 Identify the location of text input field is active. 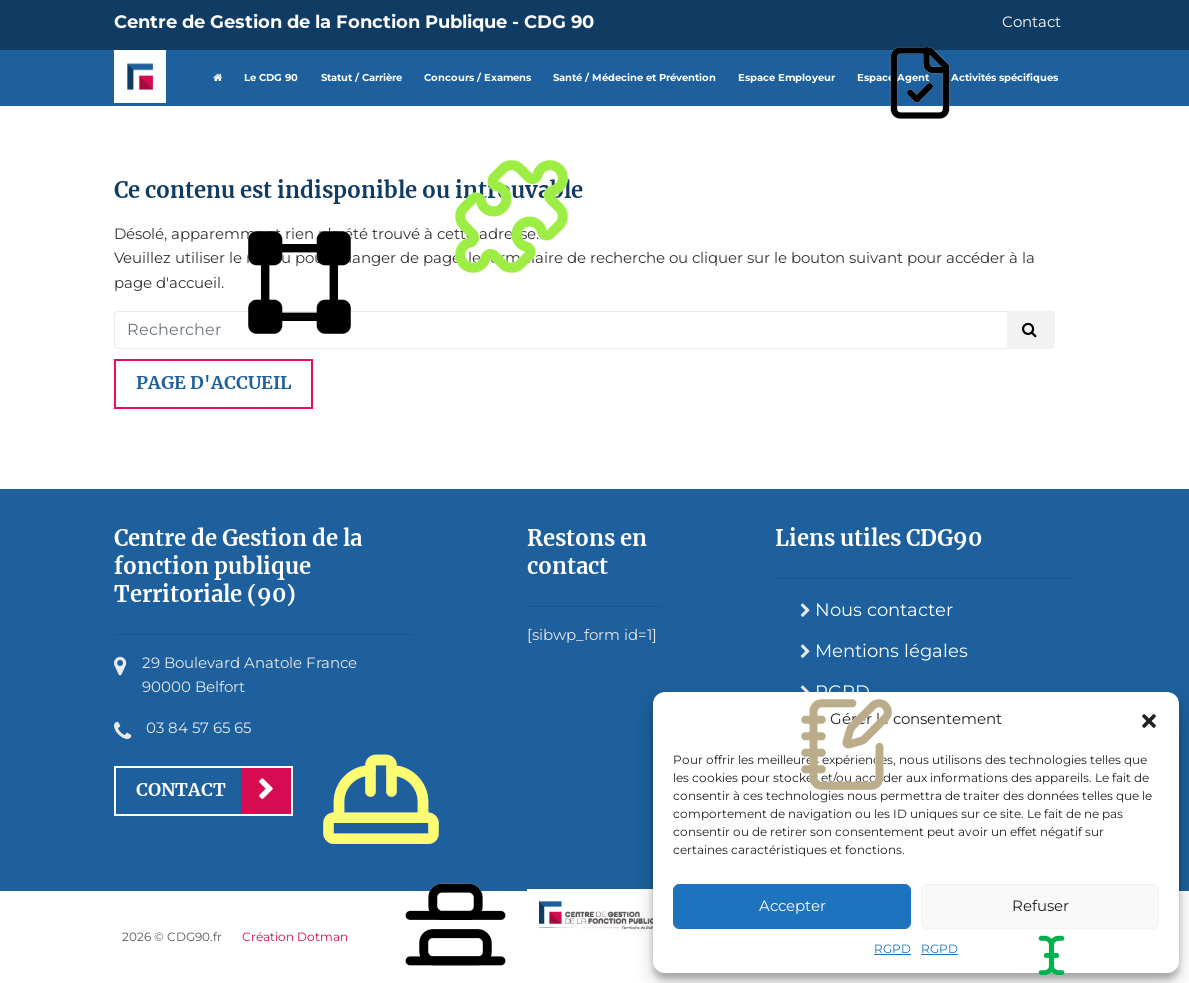
(1051, 955).